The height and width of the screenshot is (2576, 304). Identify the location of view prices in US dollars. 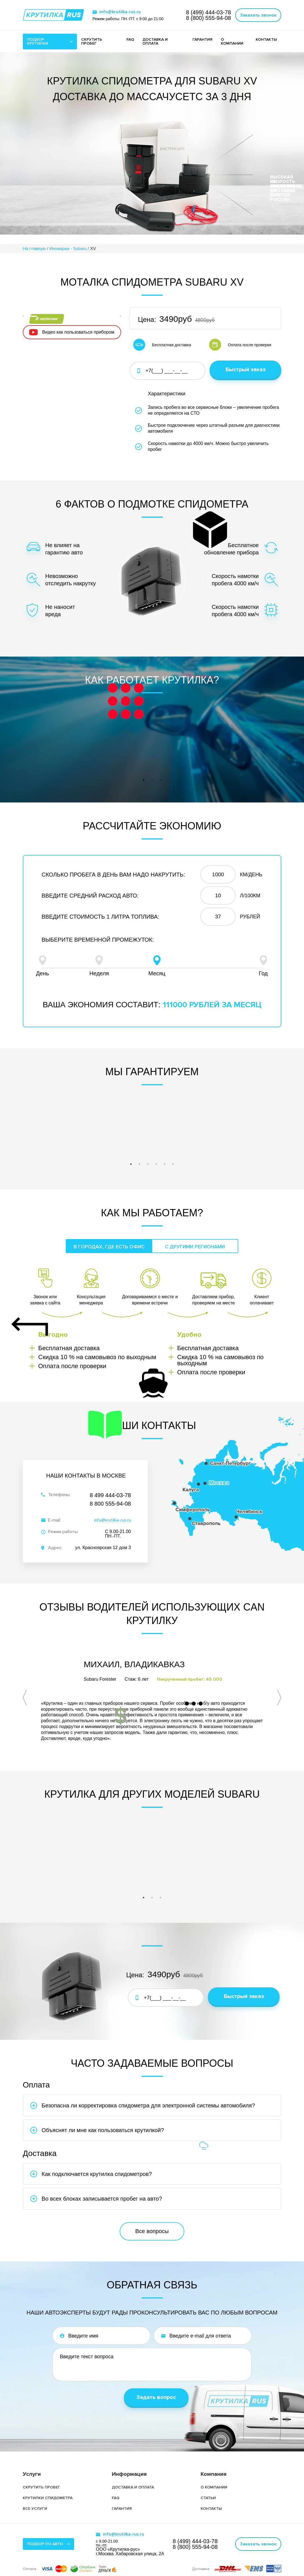
(121, 1716).